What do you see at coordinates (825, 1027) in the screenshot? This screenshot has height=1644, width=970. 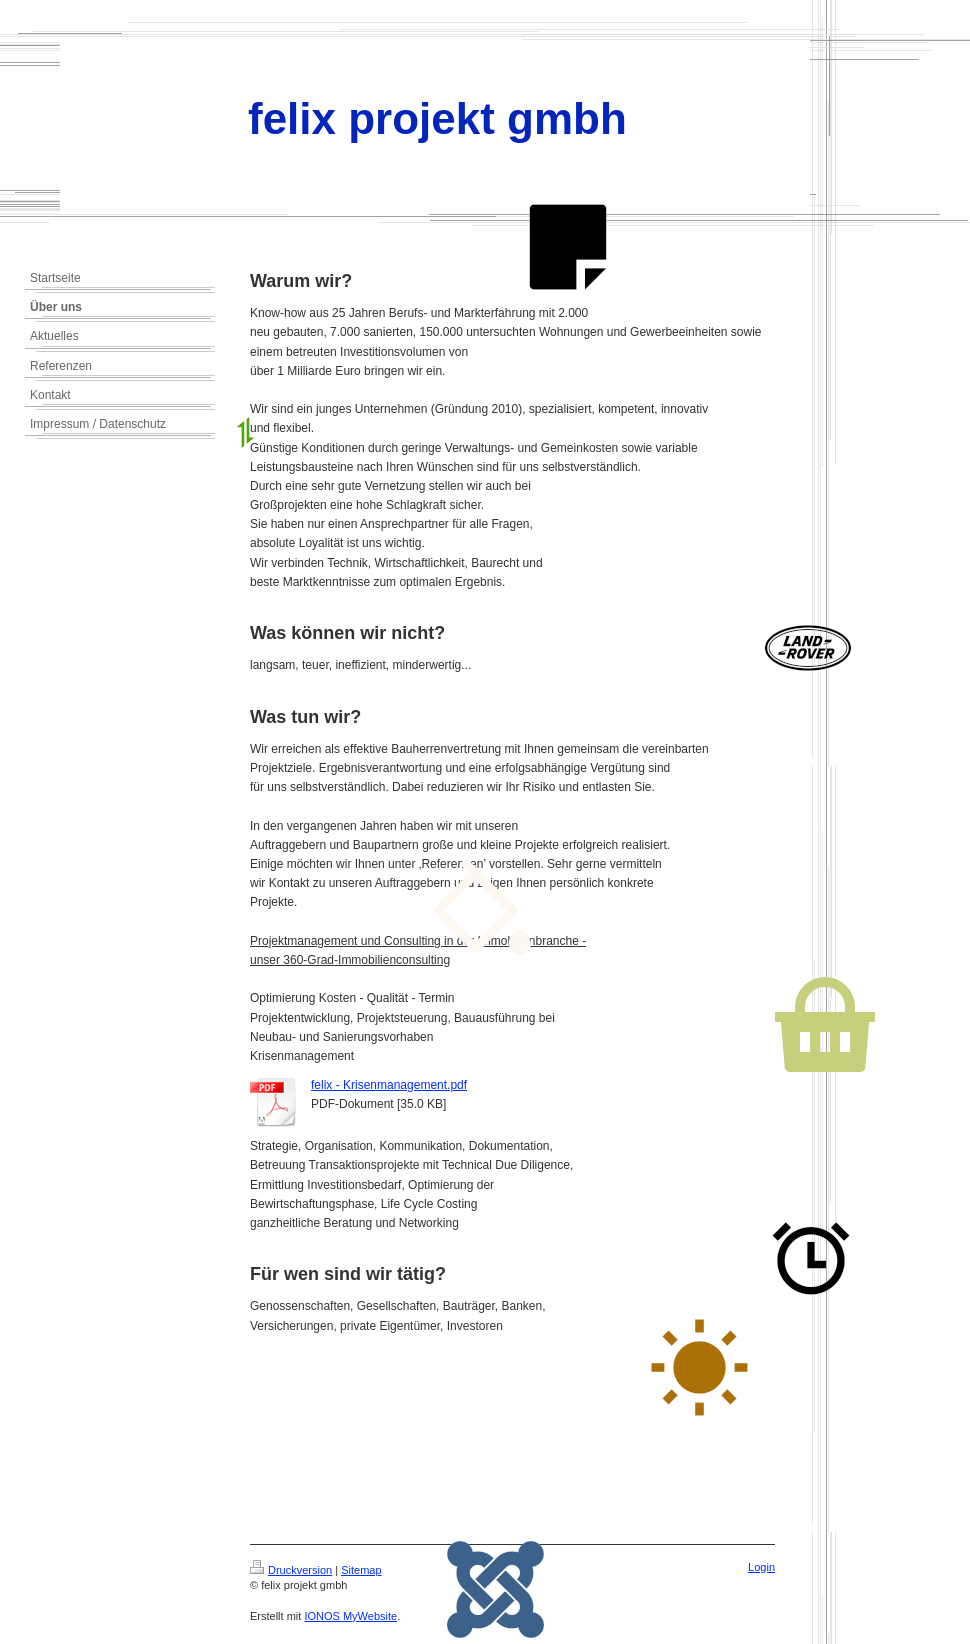 I see `view your shopping basket` at bounding box center [825, 1027].